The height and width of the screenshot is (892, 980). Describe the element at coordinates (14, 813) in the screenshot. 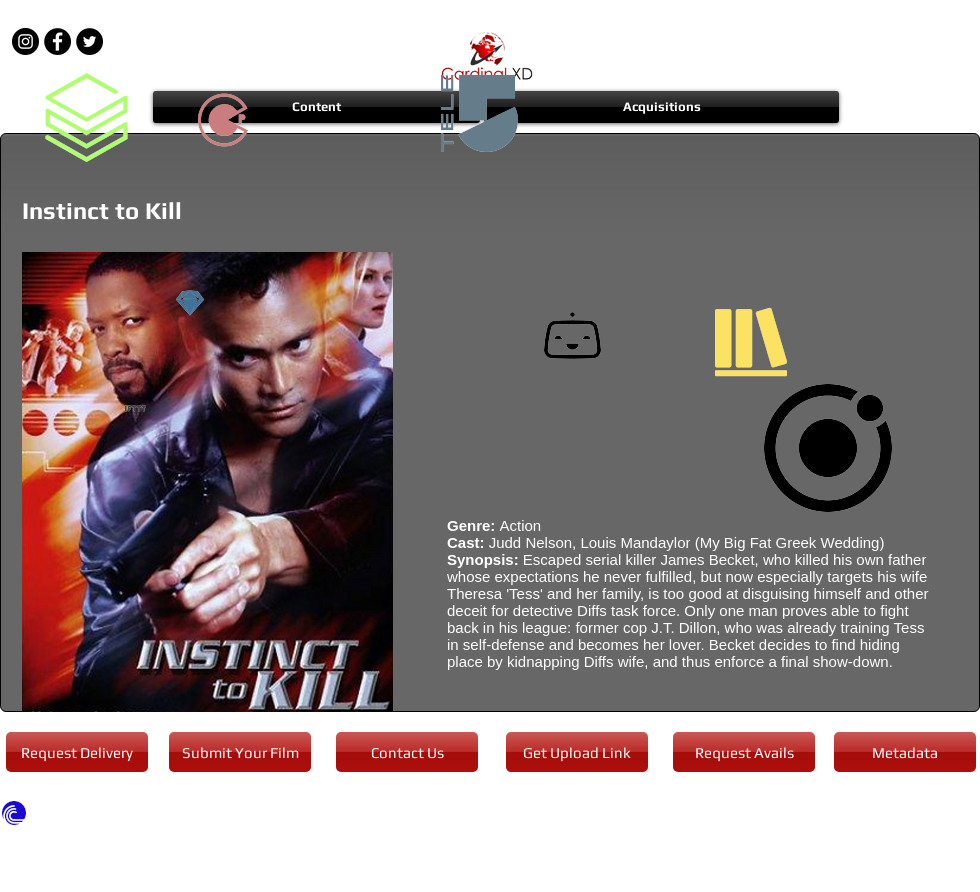

I see `open BitTorrent application` at that location.